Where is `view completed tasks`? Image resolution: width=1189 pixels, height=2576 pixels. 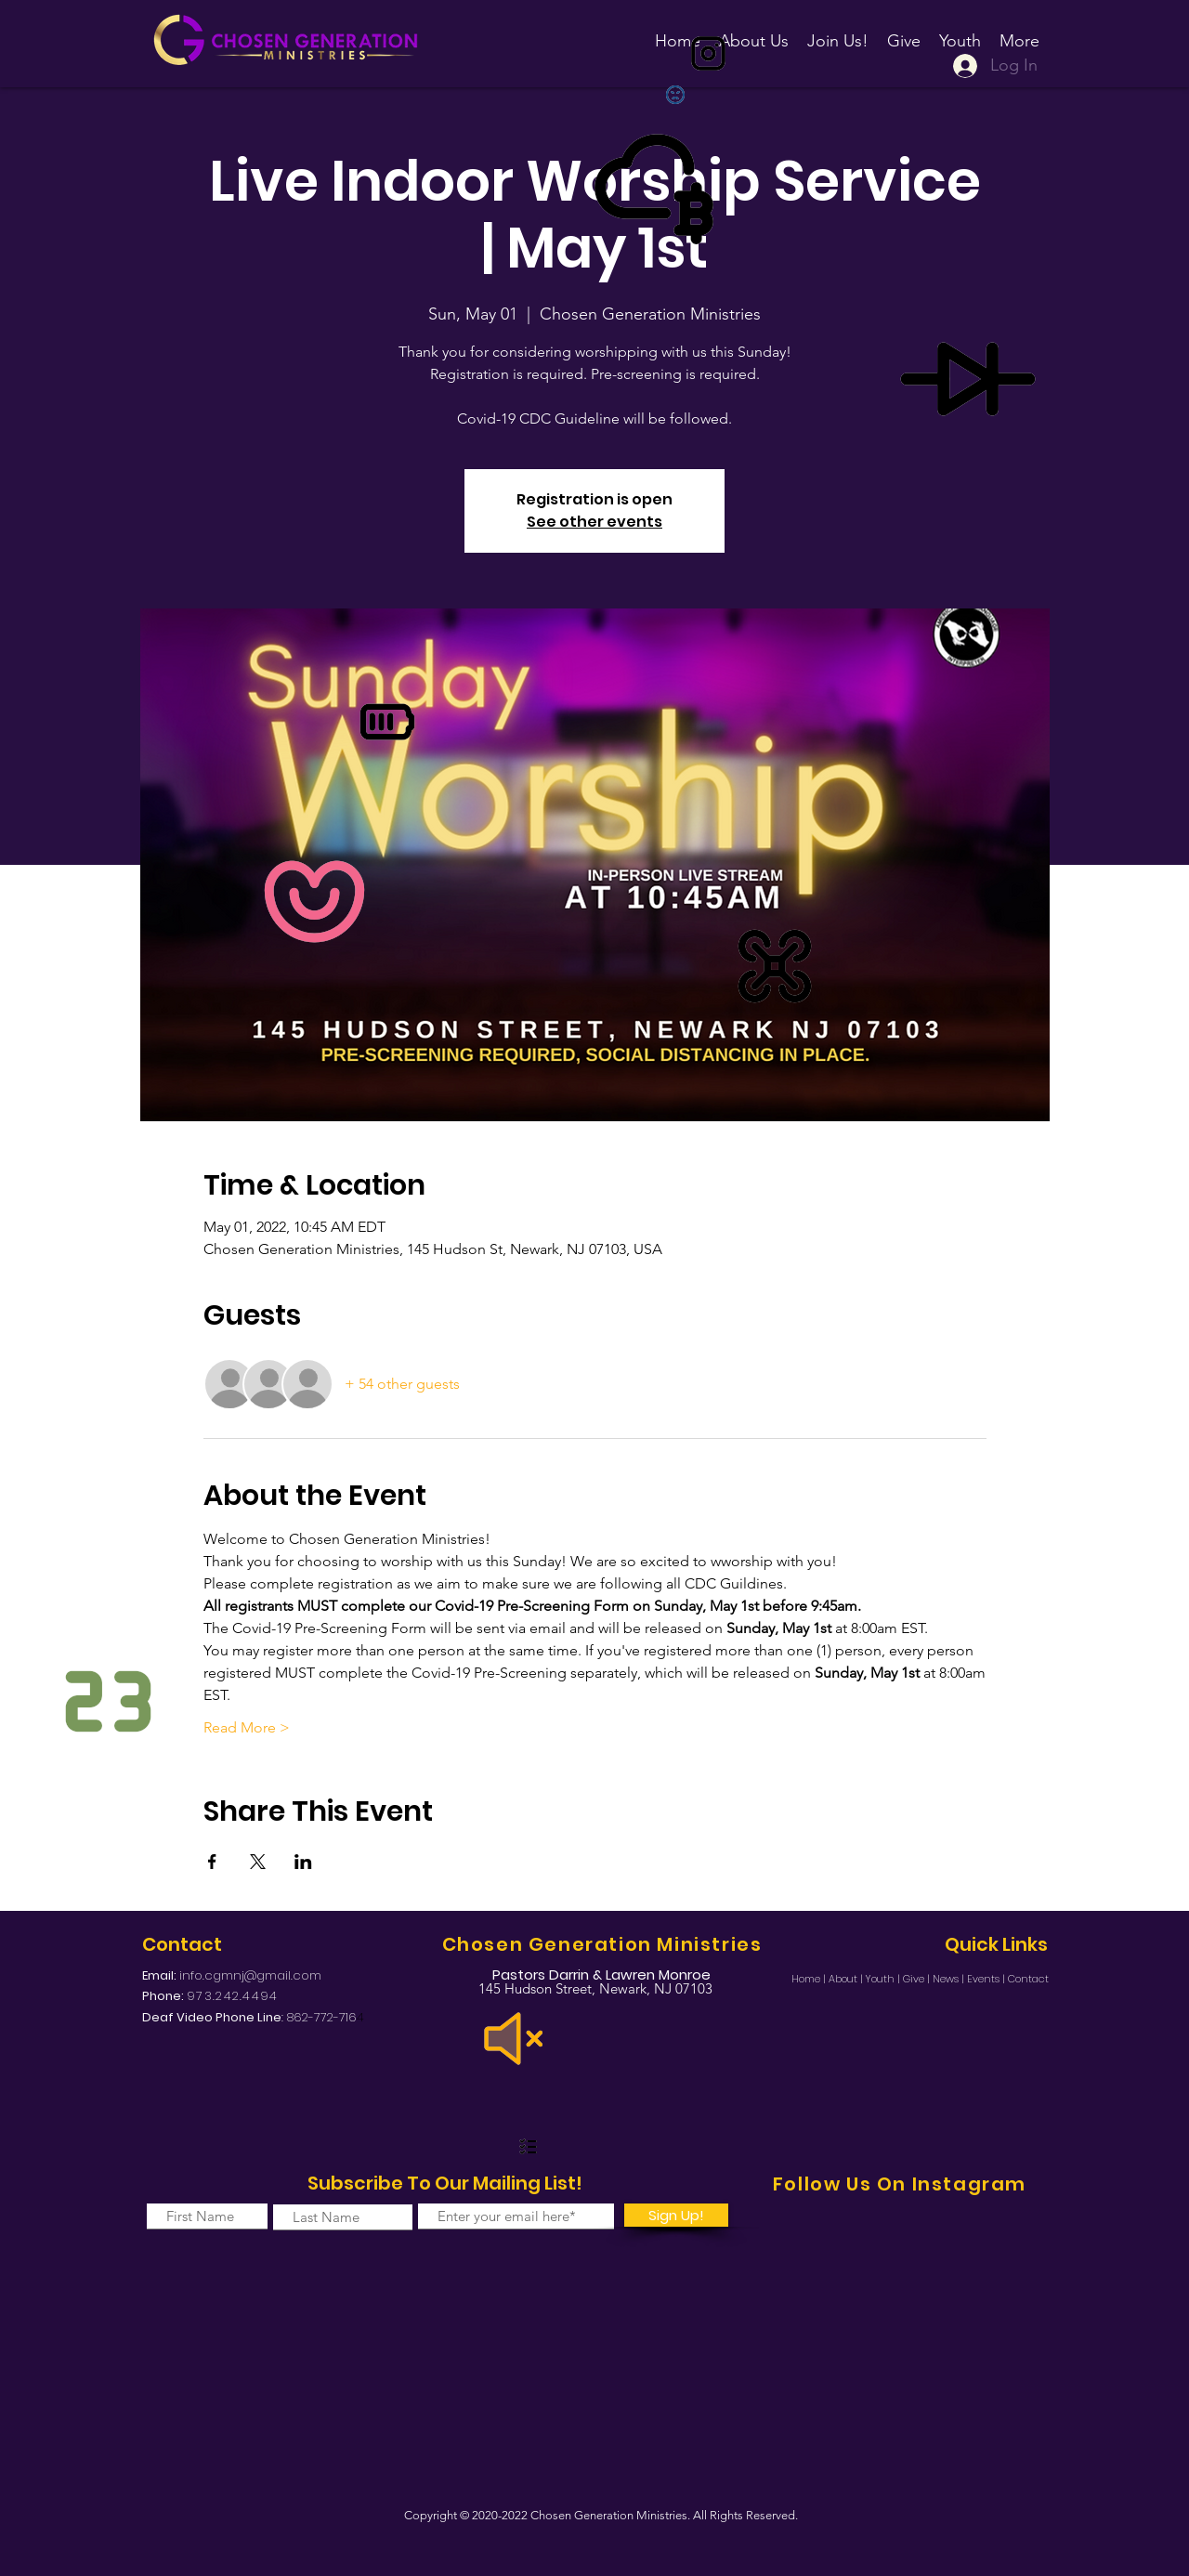 view completed tasks is located at coordinates (529, 2147).